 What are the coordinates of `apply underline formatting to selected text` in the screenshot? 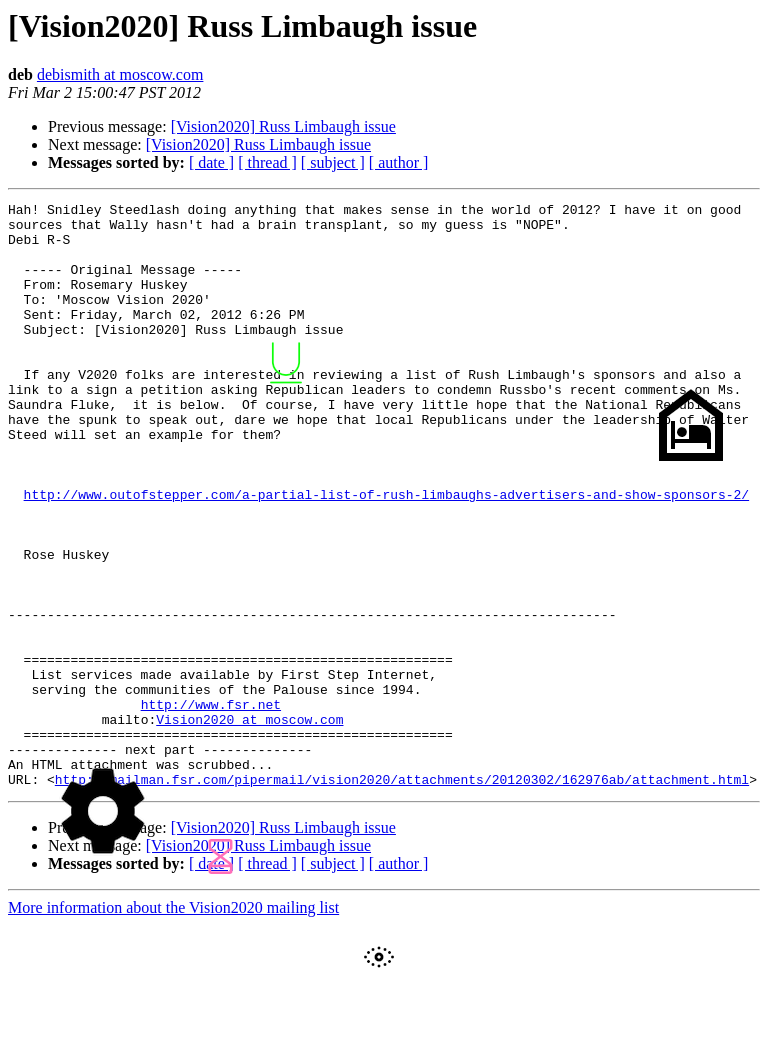 It's located at (286, 360).